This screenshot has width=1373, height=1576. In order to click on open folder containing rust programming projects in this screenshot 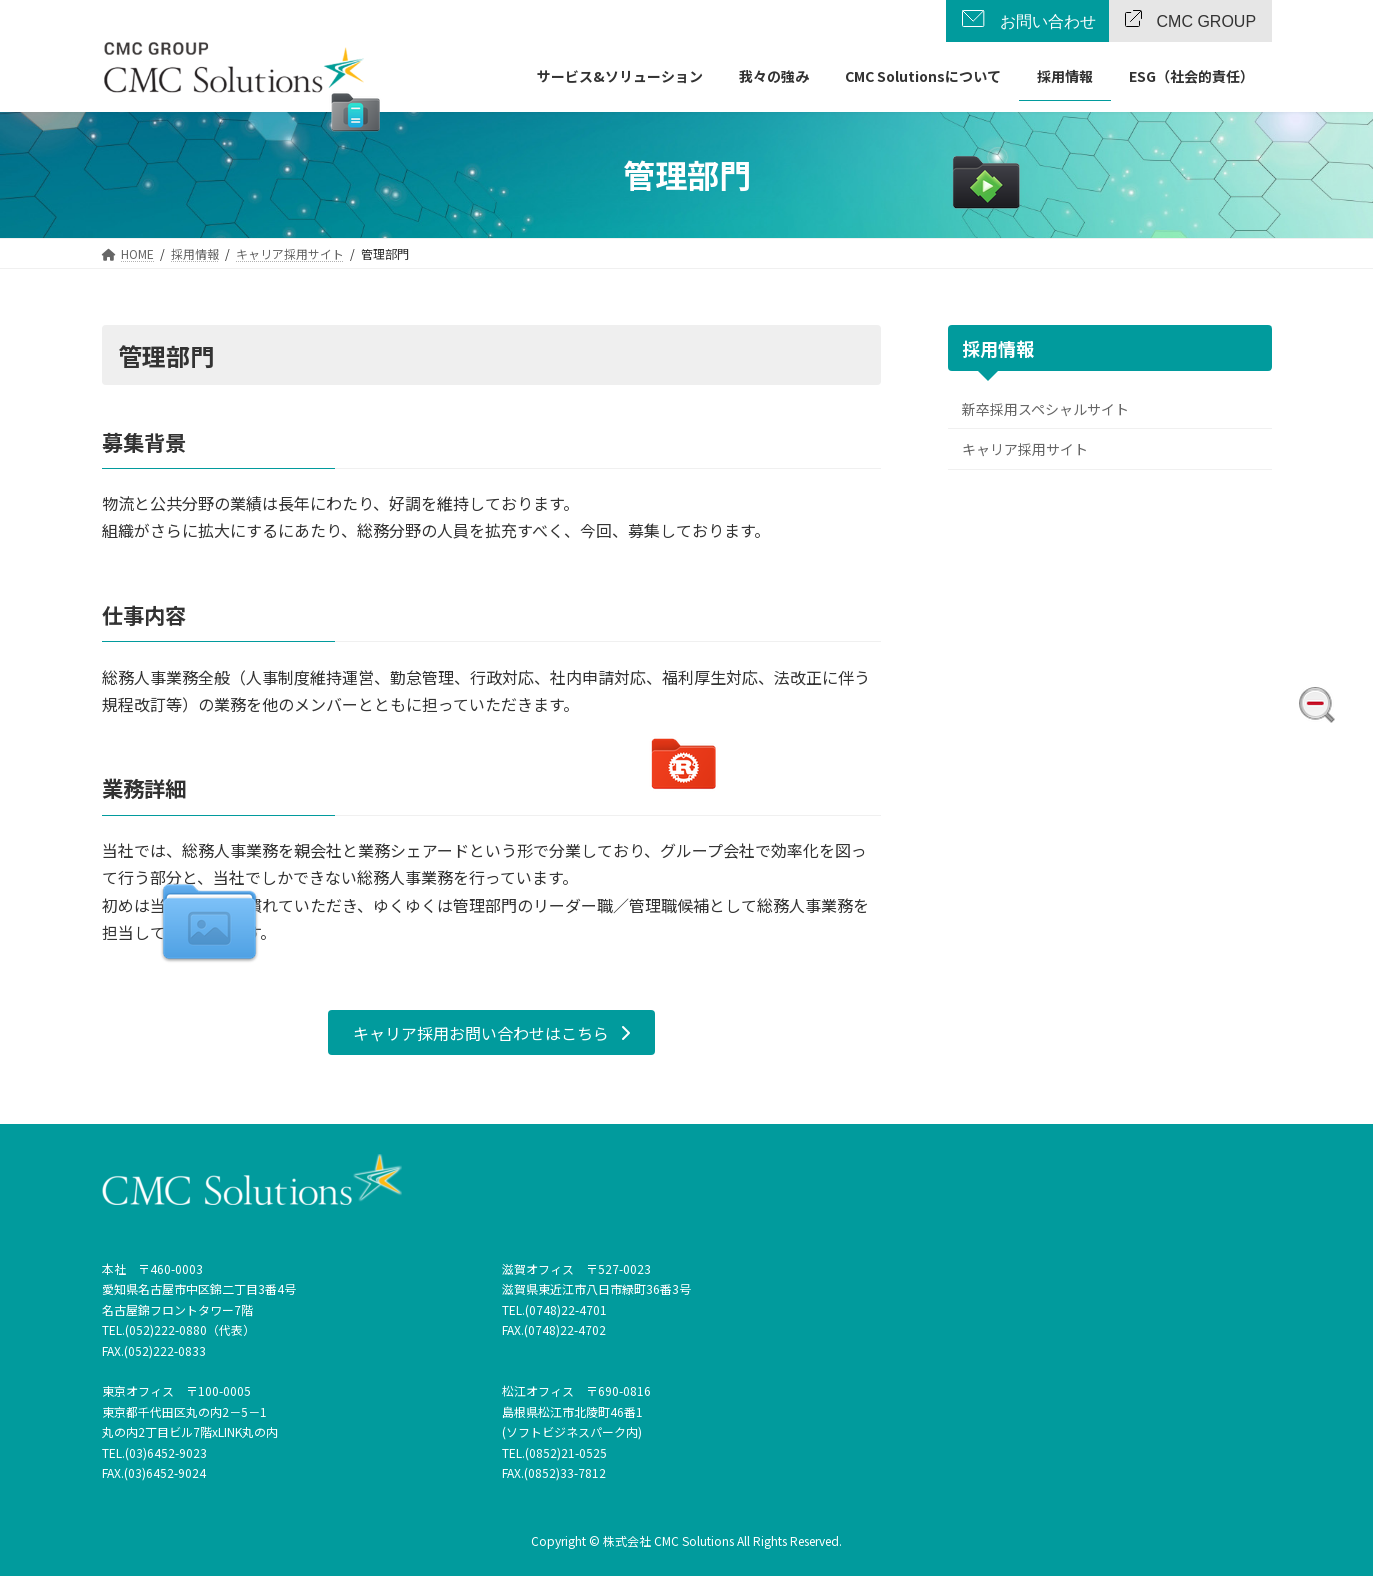, I will do `click(683, 765)`.